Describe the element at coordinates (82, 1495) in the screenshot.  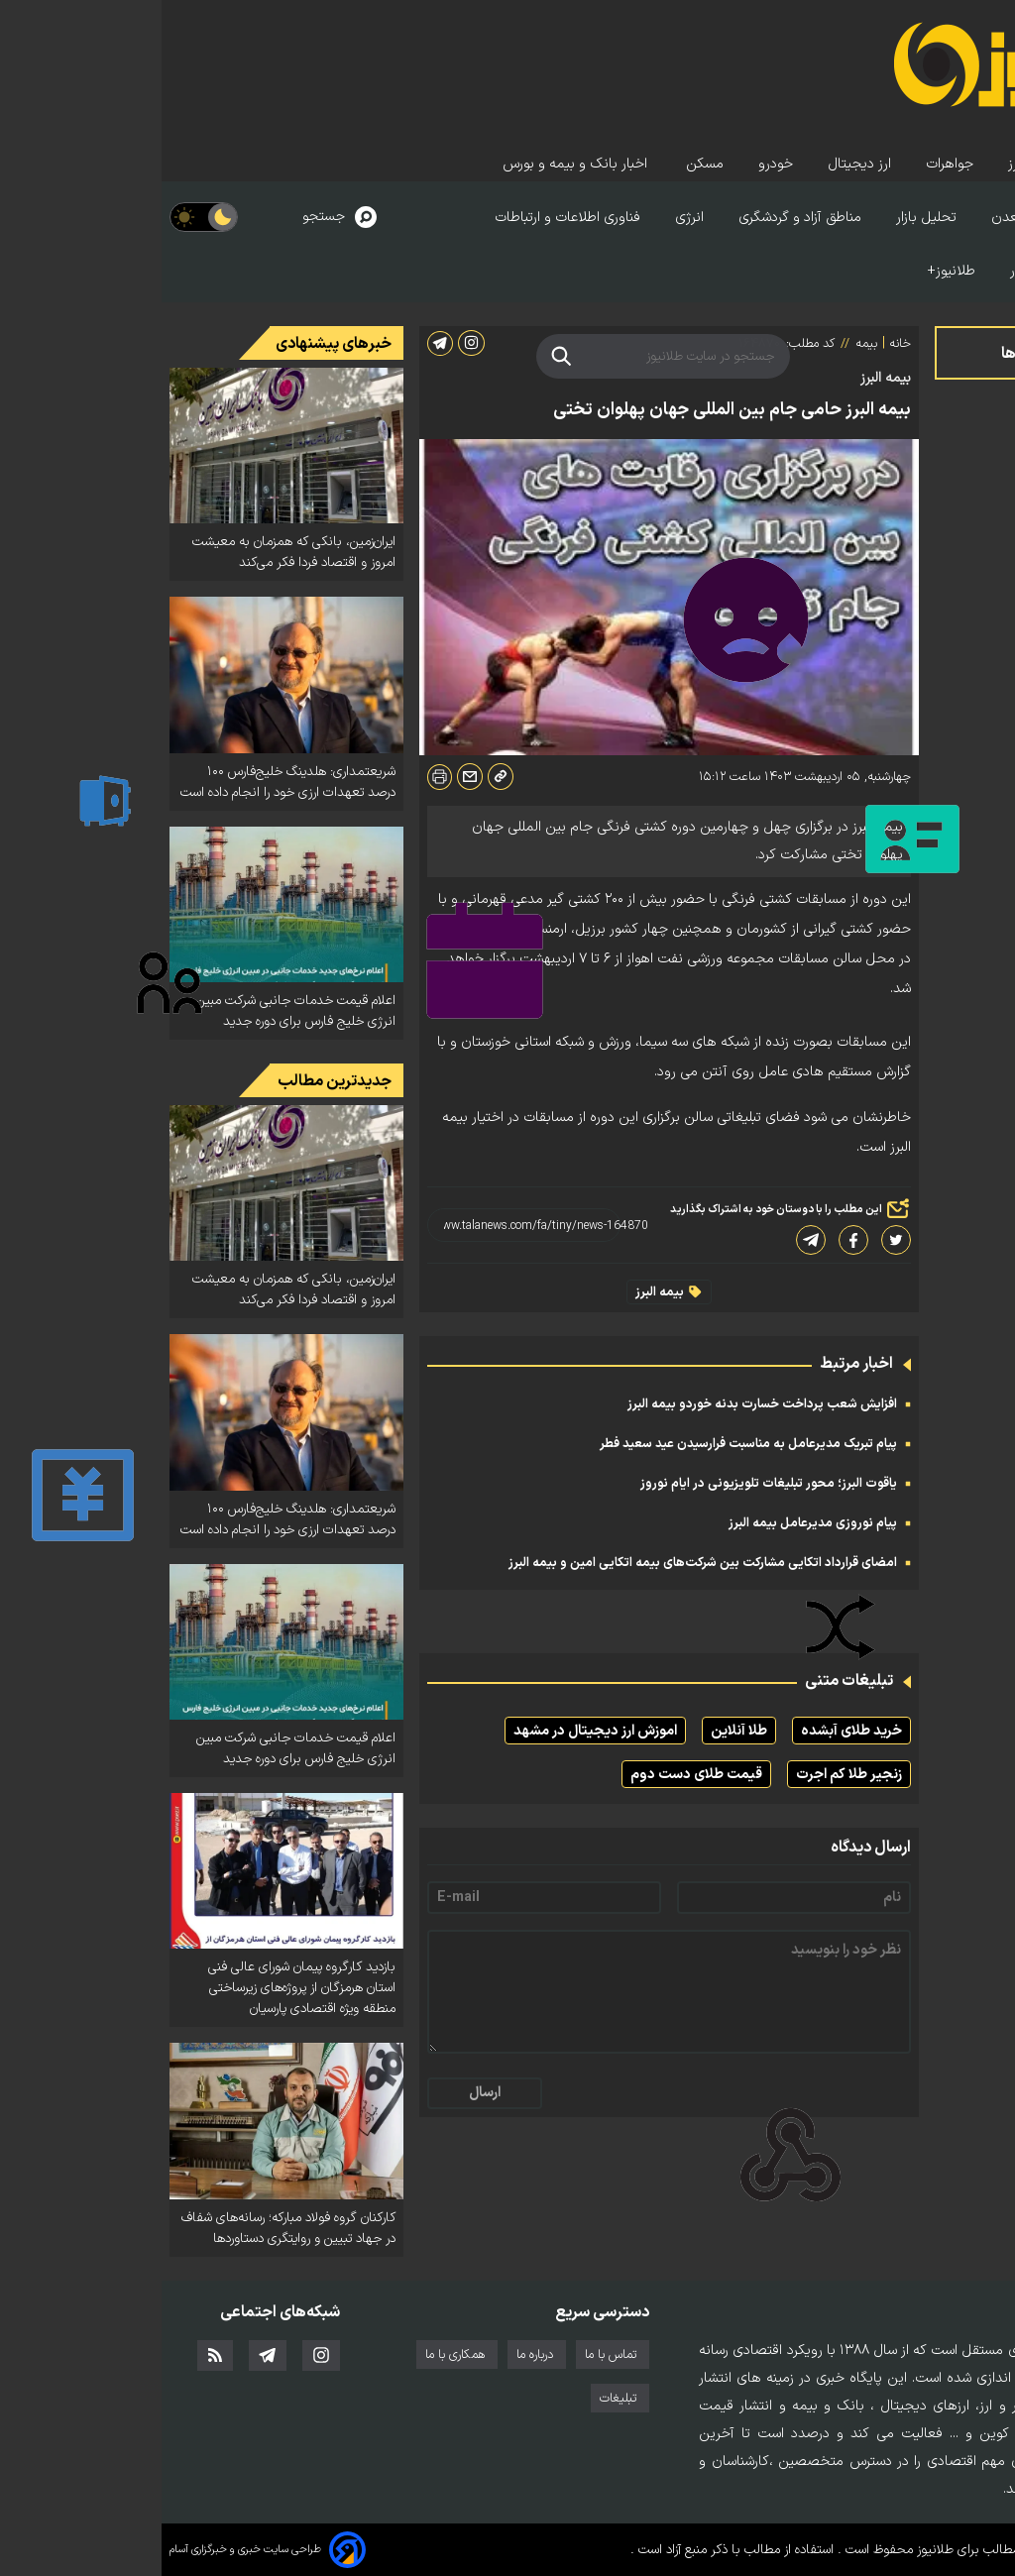
I see `access Chinese yuan payment options` at that location.